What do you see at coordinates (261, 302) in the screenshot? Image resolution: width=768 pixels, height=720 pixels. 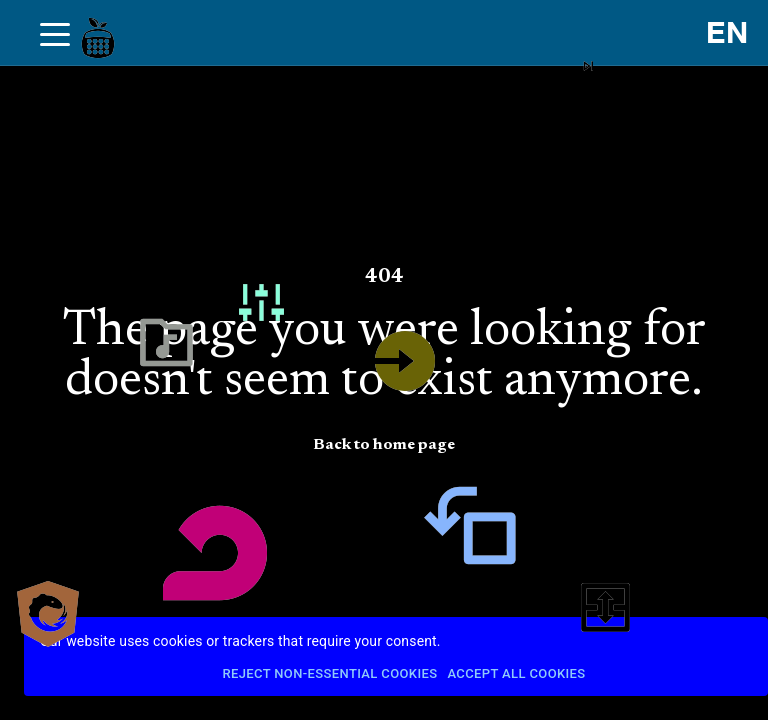 I see `access audio equalizer settings` at bounding box center [261, 302].